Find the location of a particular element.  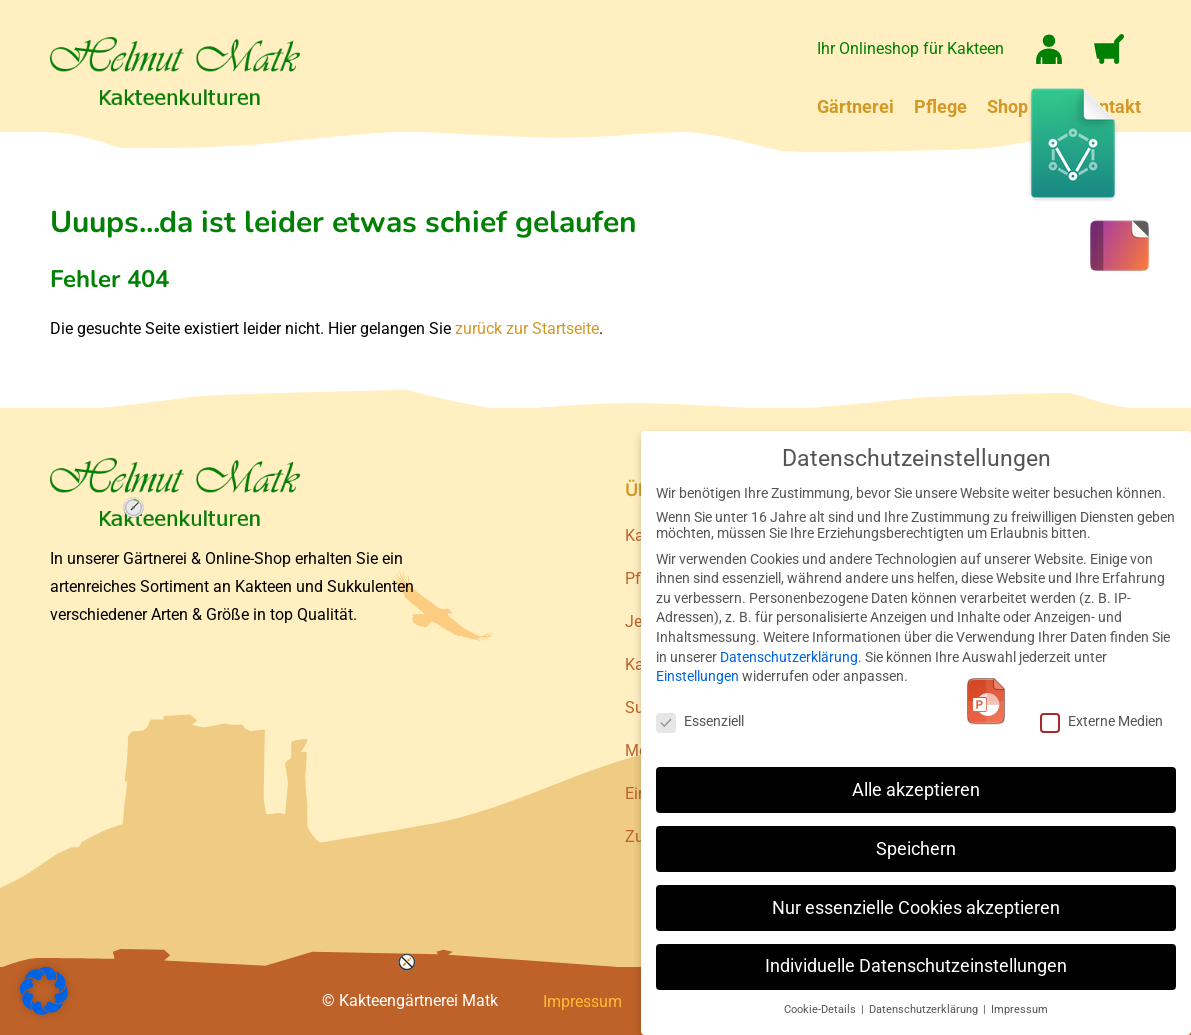

open sysprof system profiler is located at coordinates (133, 507).